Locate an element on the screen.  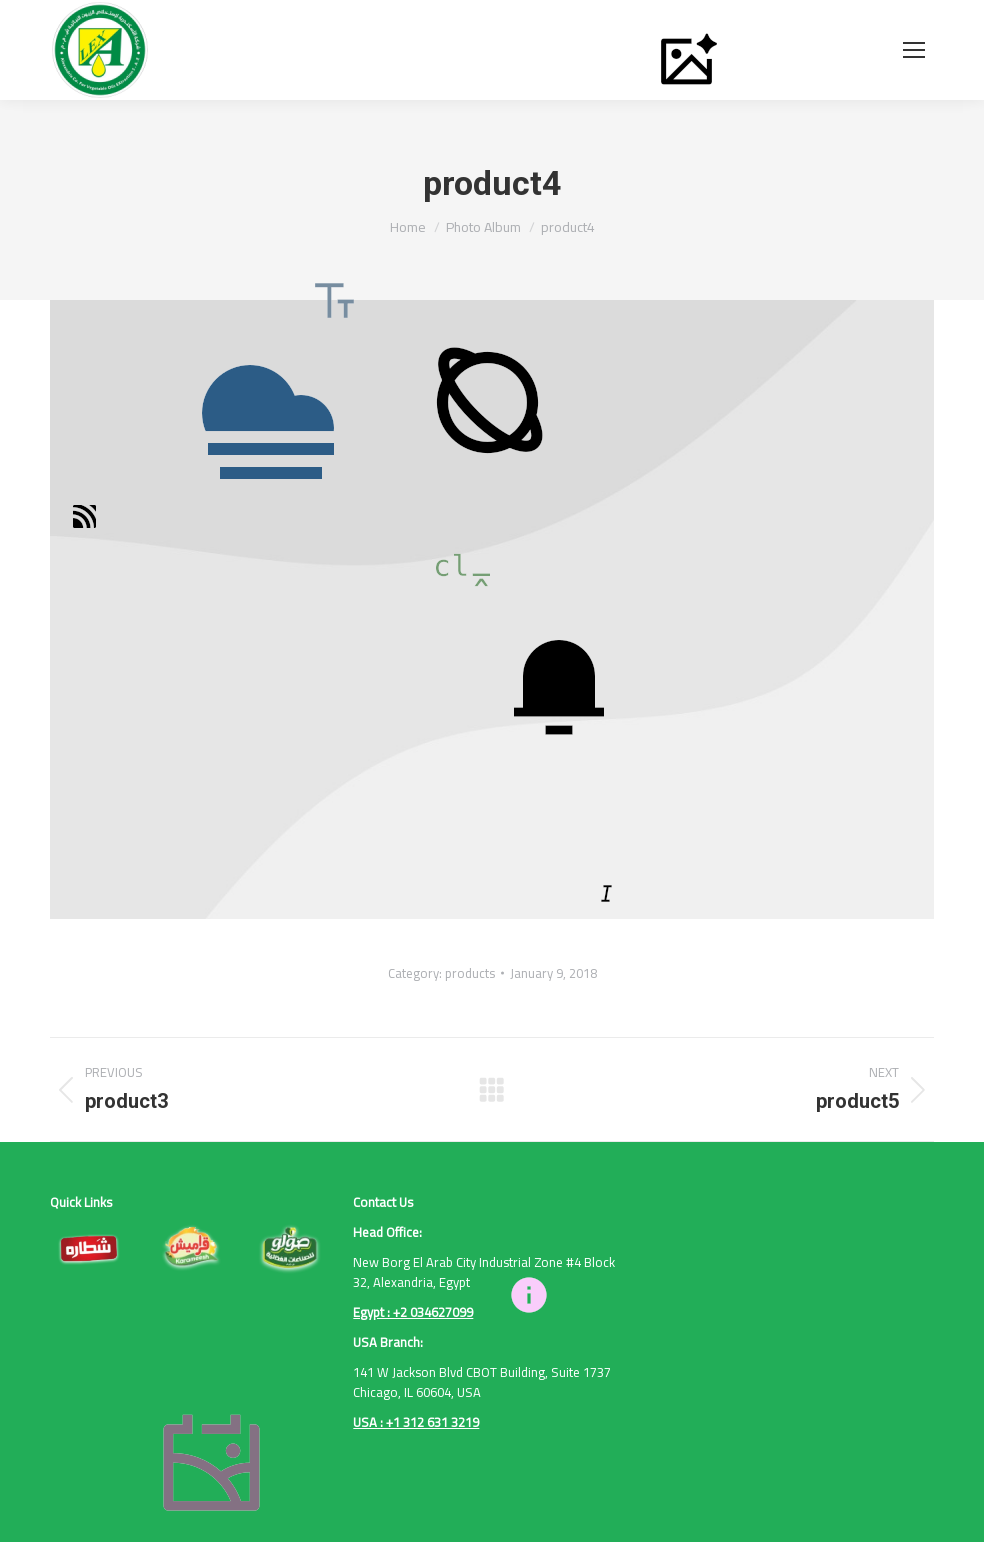
apply italic formatting to selected text is located at coordinates (606, 893).